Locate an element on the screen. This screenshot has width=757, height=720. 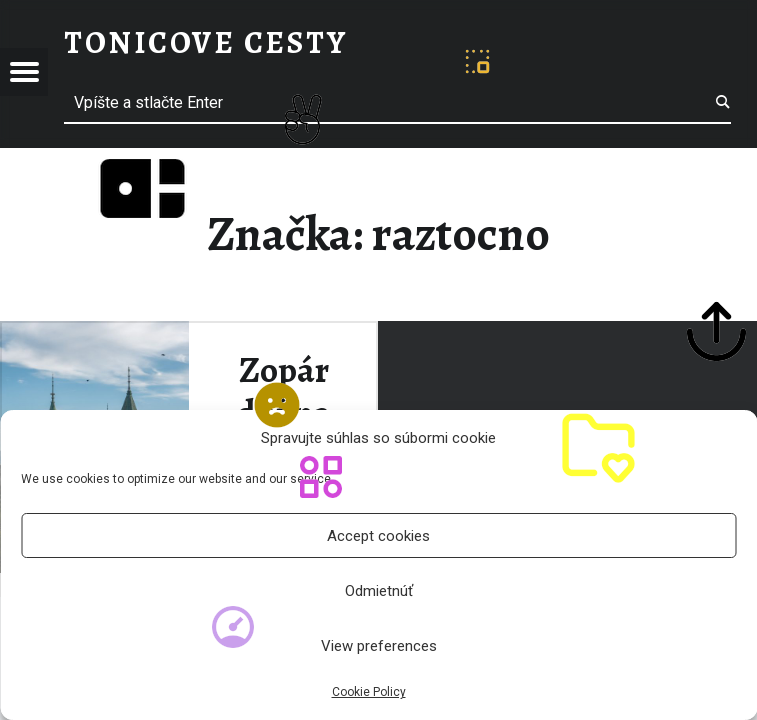
access your favorites folder is located at coordinates (598, 446).